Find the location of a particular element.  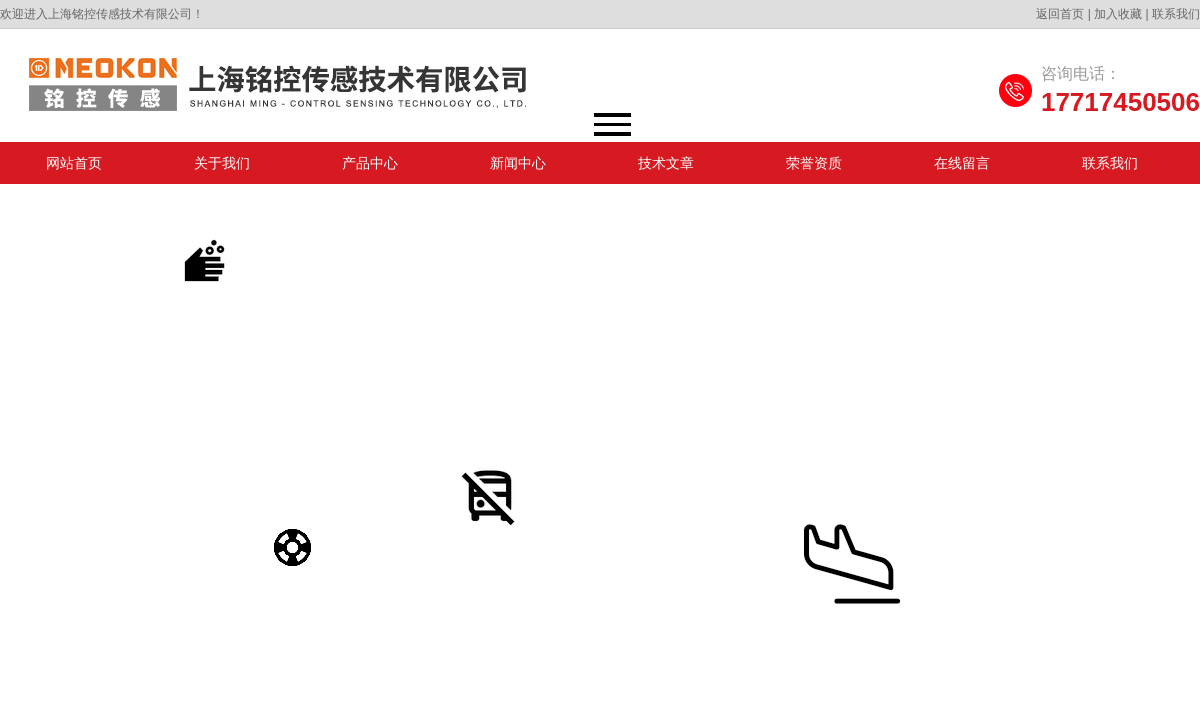

no transfer available at this stop is located at coordinates (490, 497).